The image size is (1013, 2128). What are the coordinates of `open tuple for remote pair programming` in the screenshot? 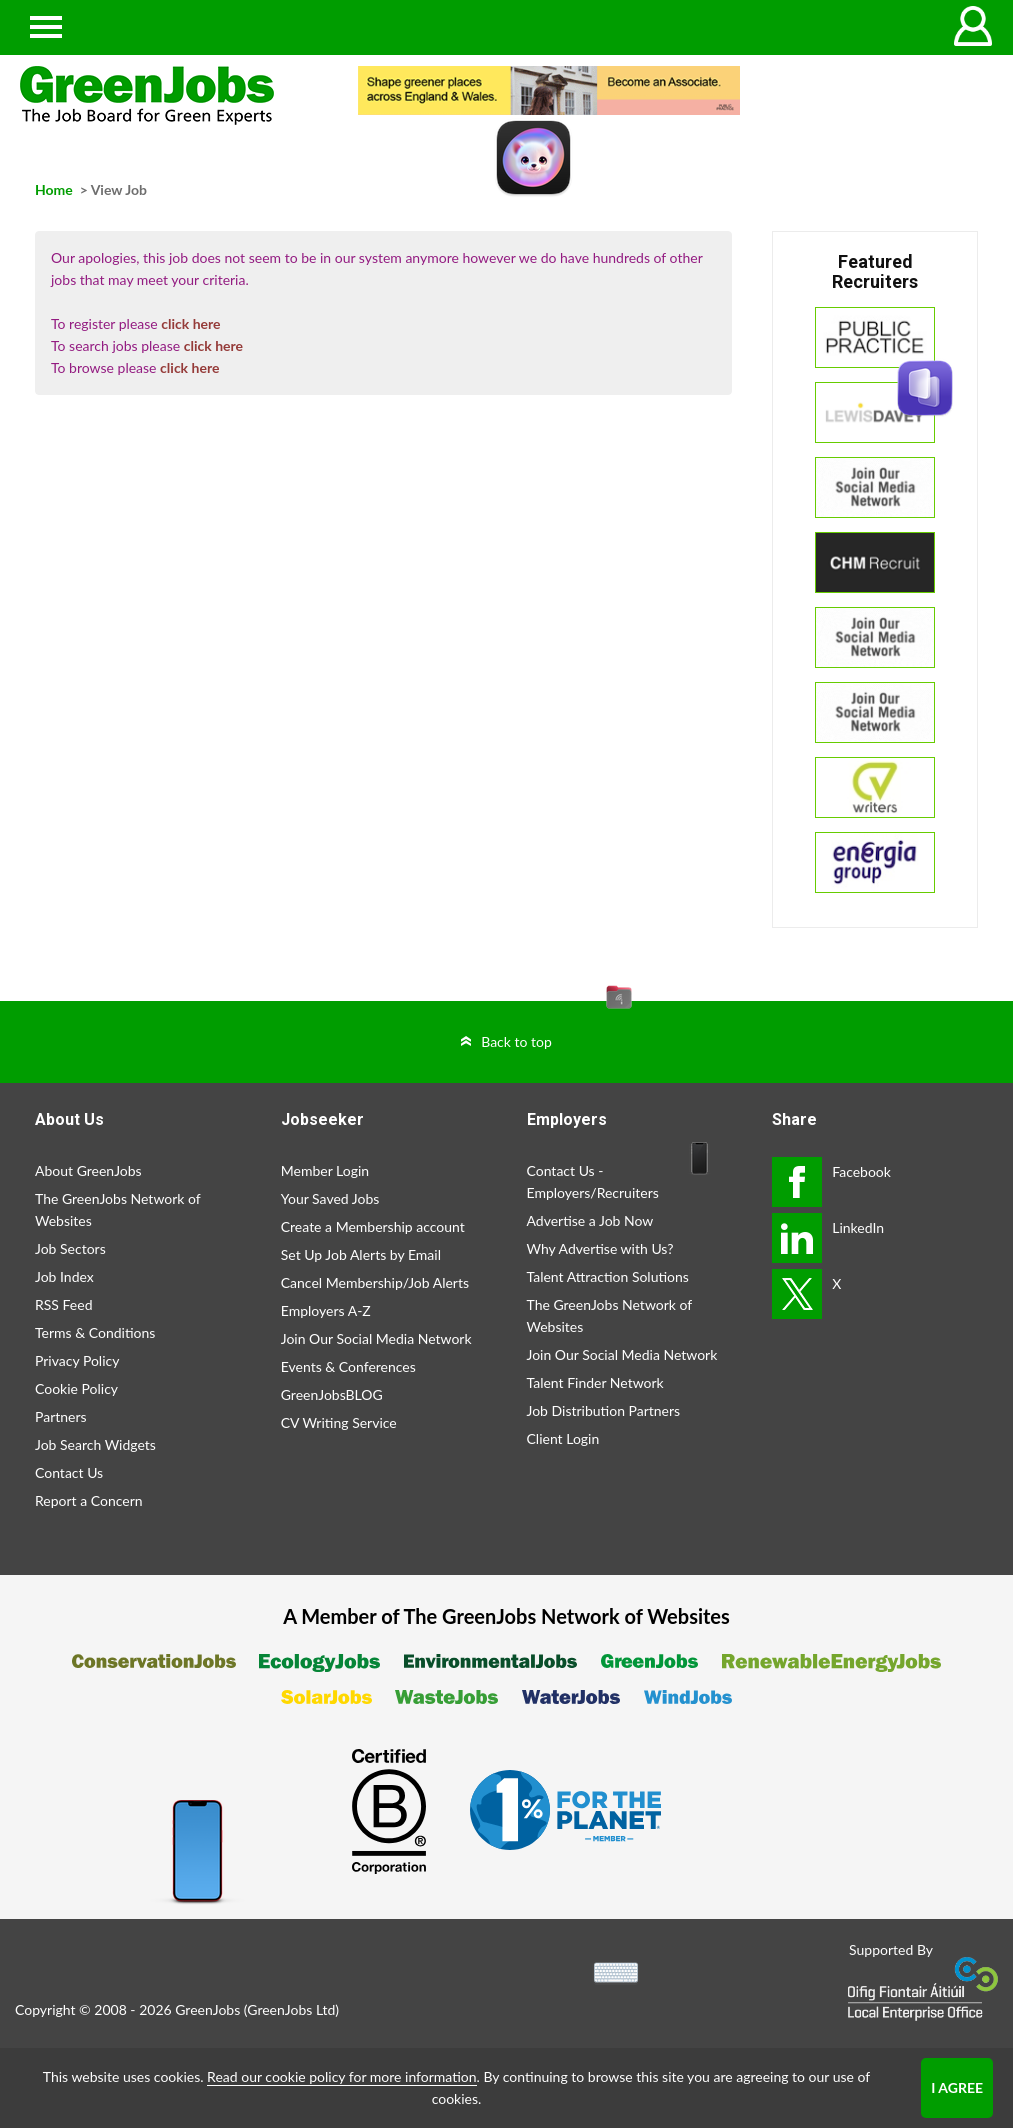 It's located at (925, 388).